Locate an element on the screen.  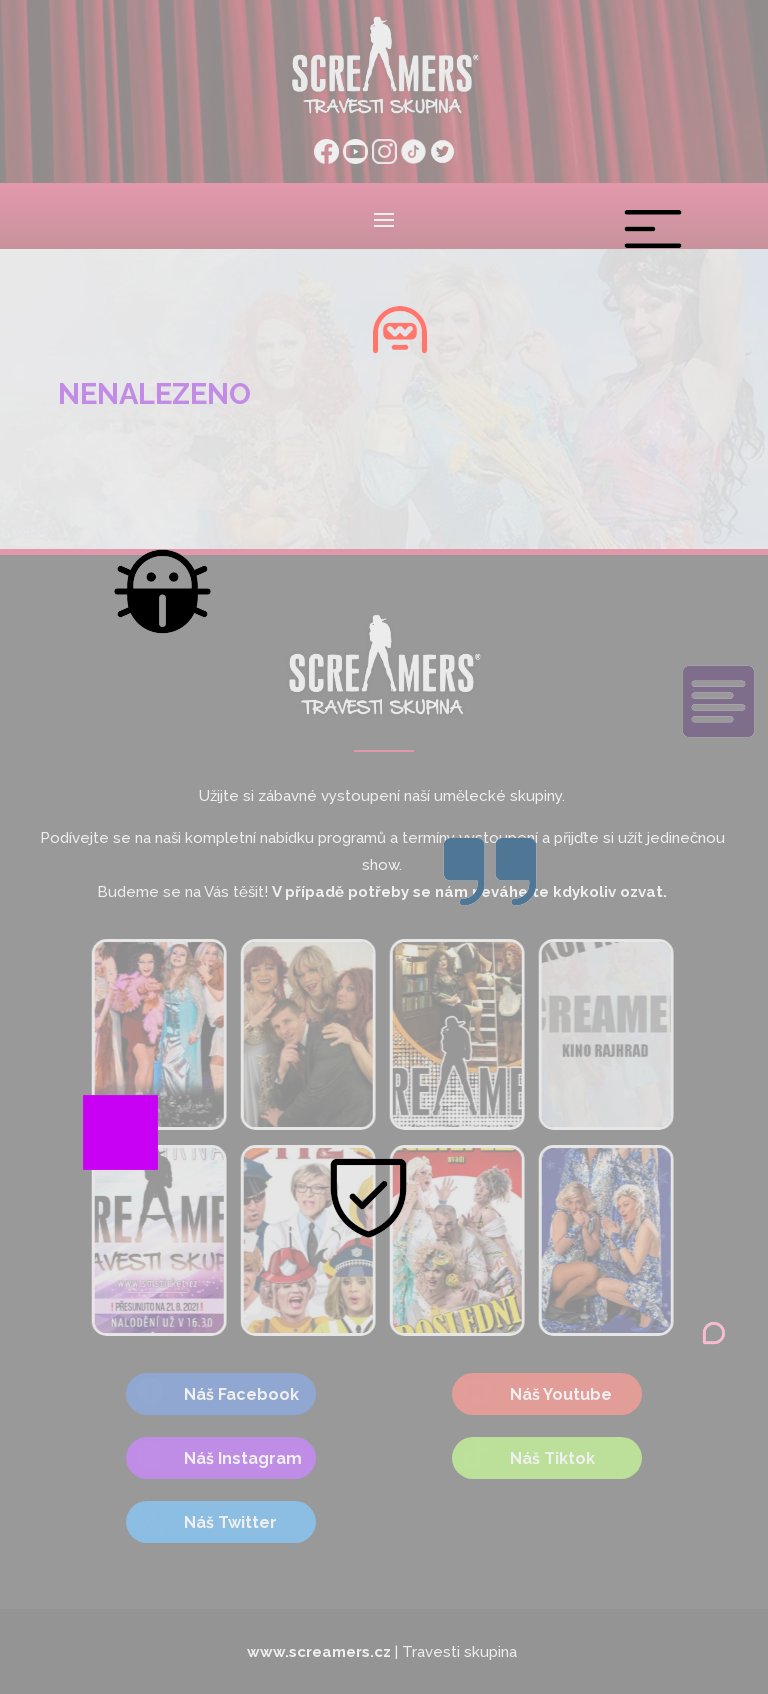
view or add a quote is located at coordinates (490, 870).